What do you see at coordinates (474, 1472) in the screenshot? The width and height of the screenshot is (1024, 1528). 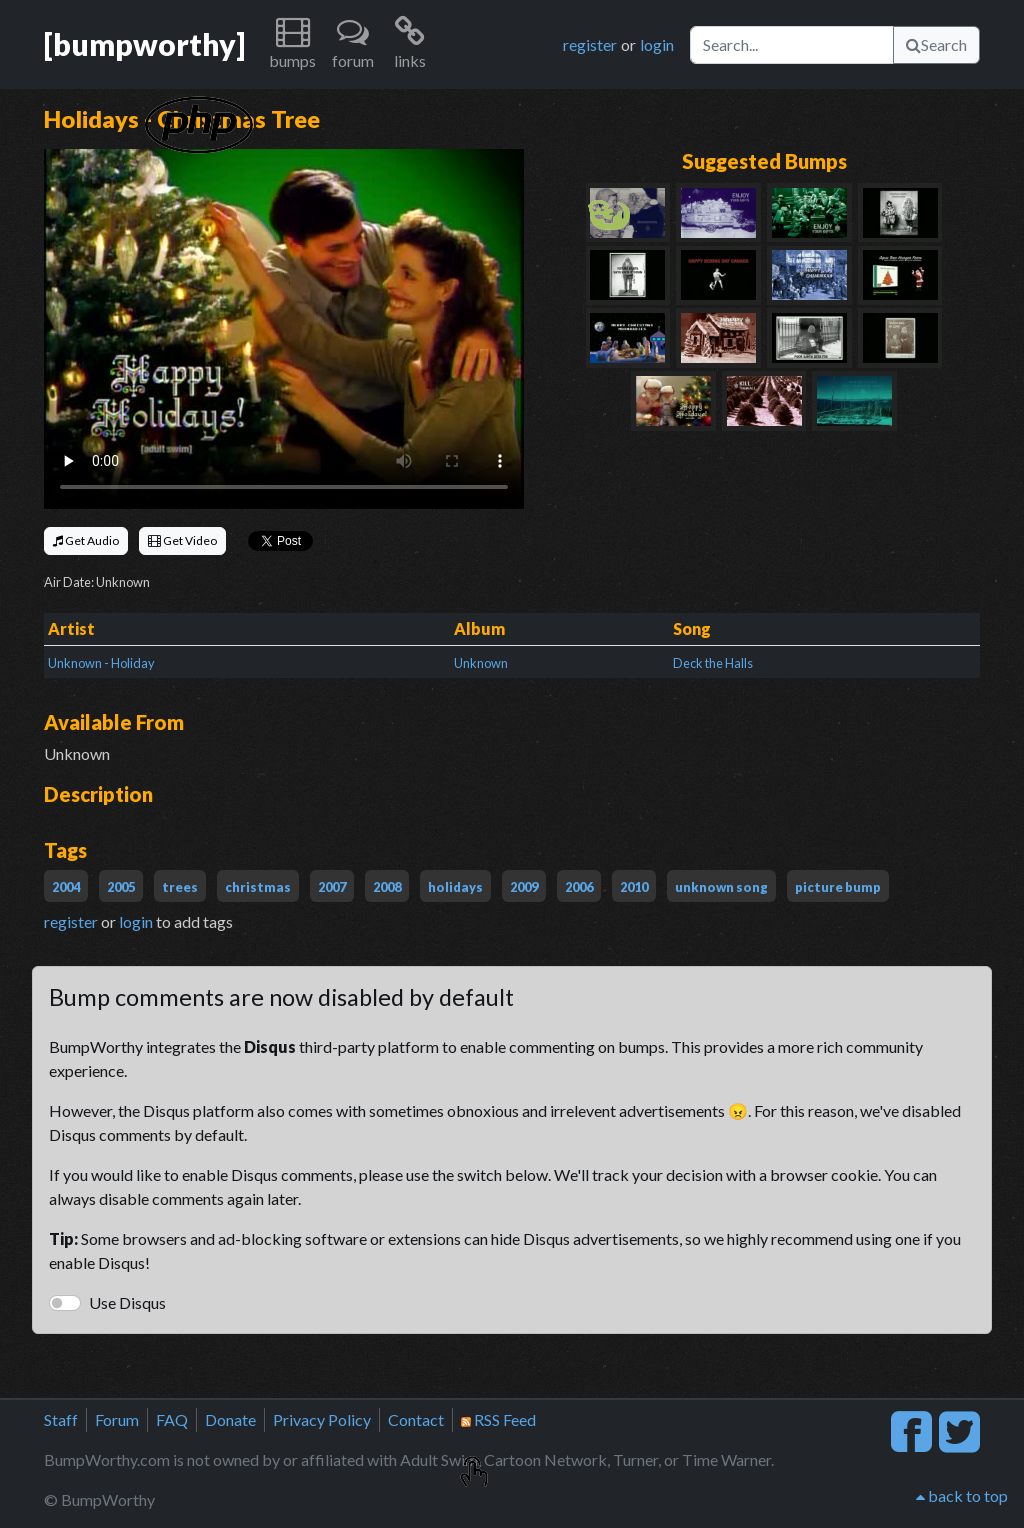 I see `tap to interact with this element` at bounding box center [474, 1472].